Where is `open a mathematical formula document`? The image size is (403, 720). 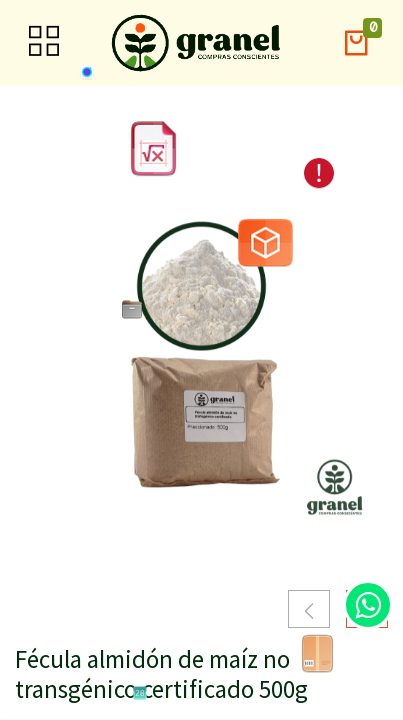 open a mathematical formula document is located at coordinates (153, 148).